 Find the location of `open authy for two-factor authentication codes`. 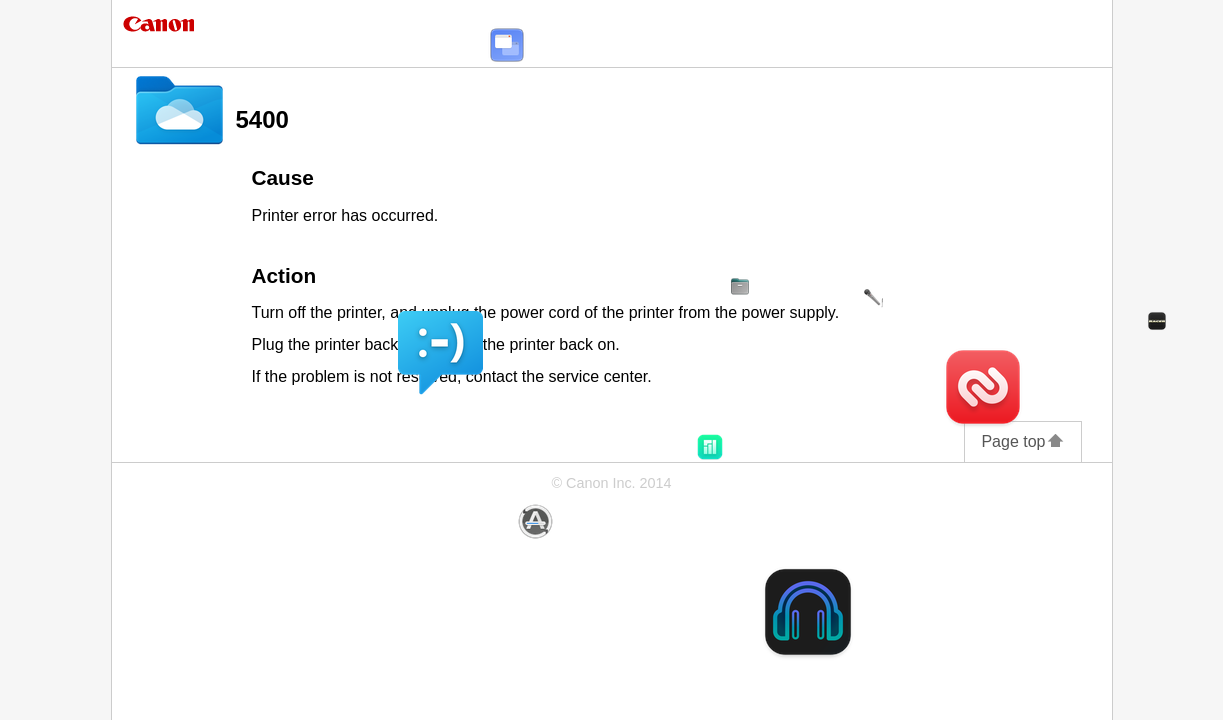

open authy for two-factor authentication codes is located at coordinates (983, 387).